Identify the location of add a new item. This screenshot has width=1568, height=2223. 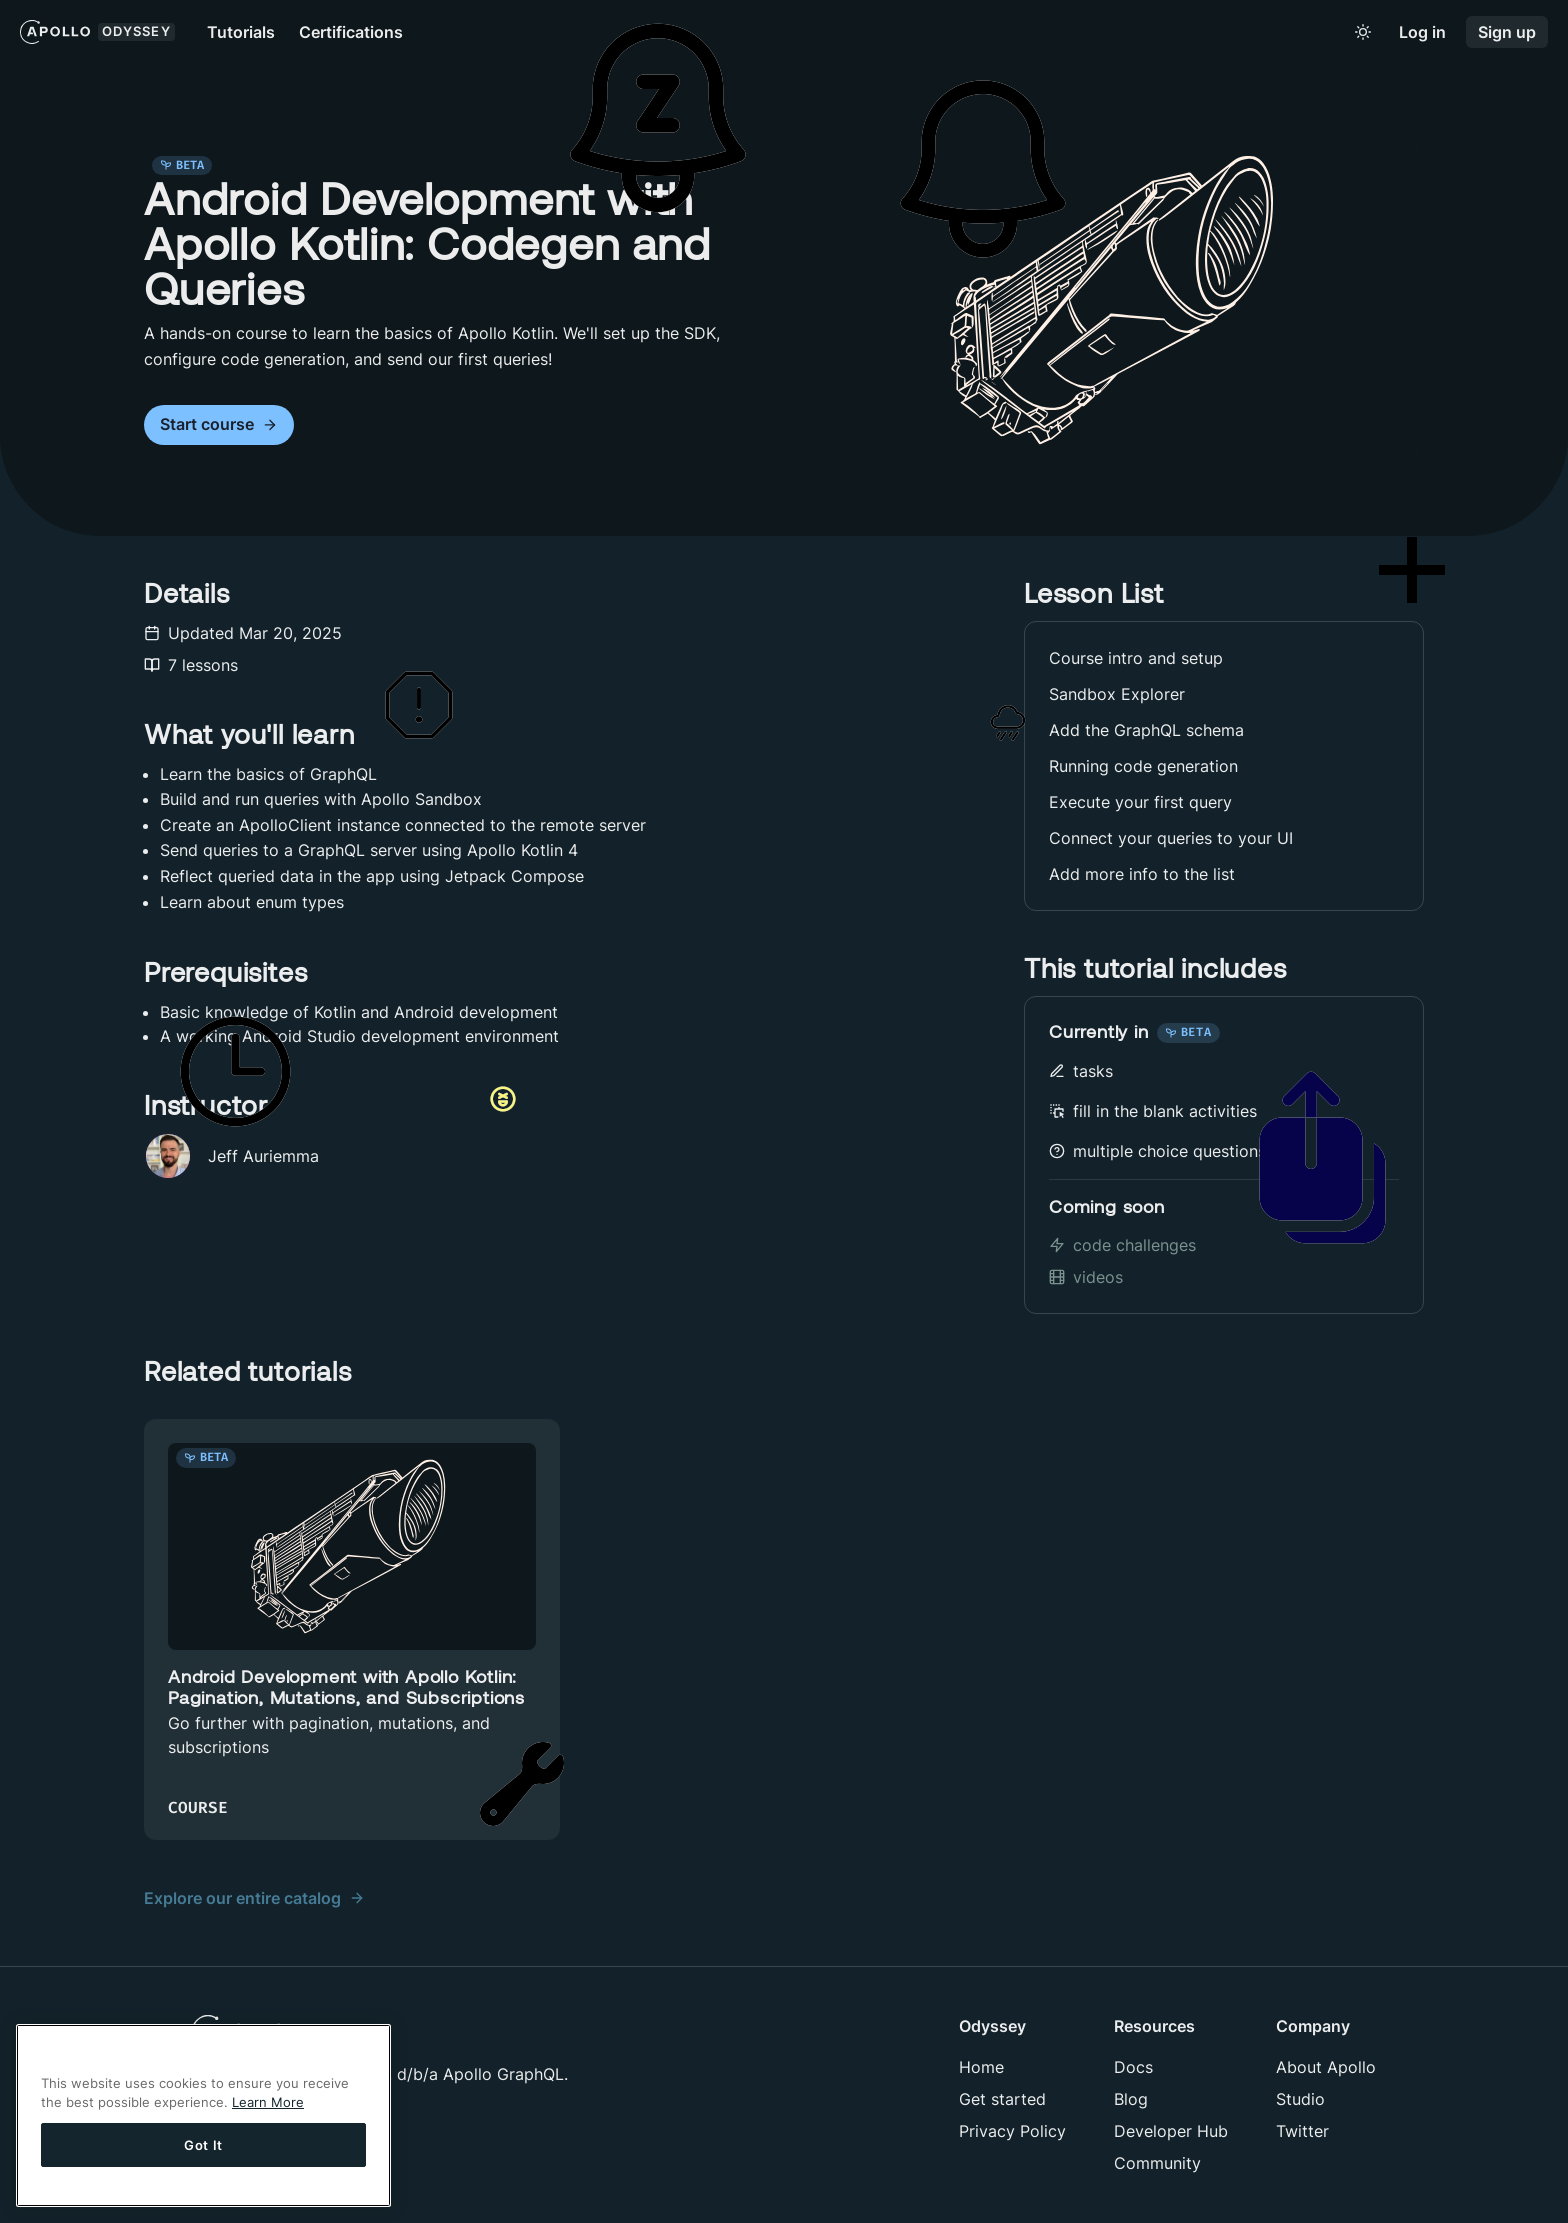
(1412, 570).